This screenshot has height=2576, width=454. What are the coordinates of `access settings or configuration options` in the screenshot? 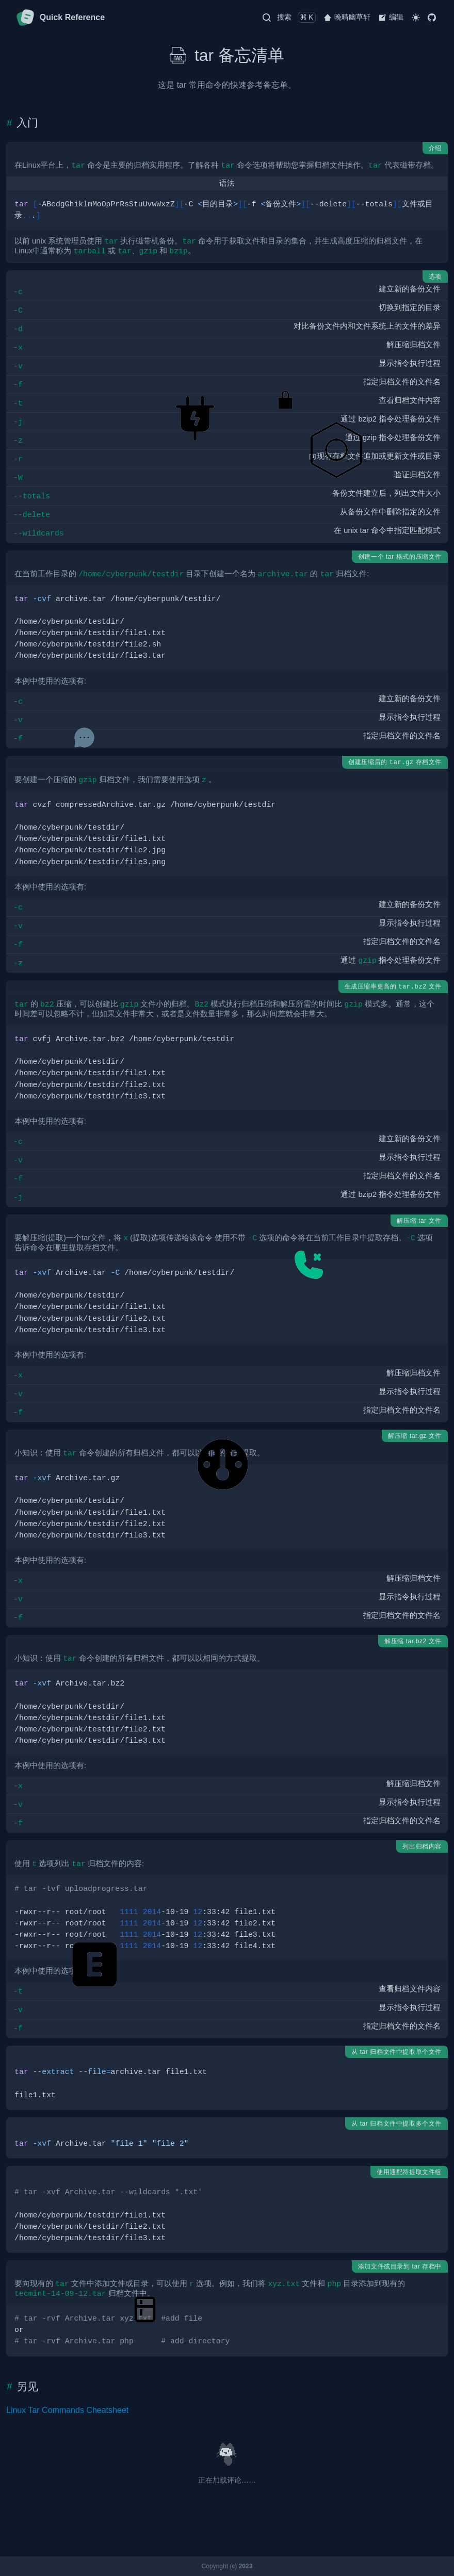 It's located at (336, 450).